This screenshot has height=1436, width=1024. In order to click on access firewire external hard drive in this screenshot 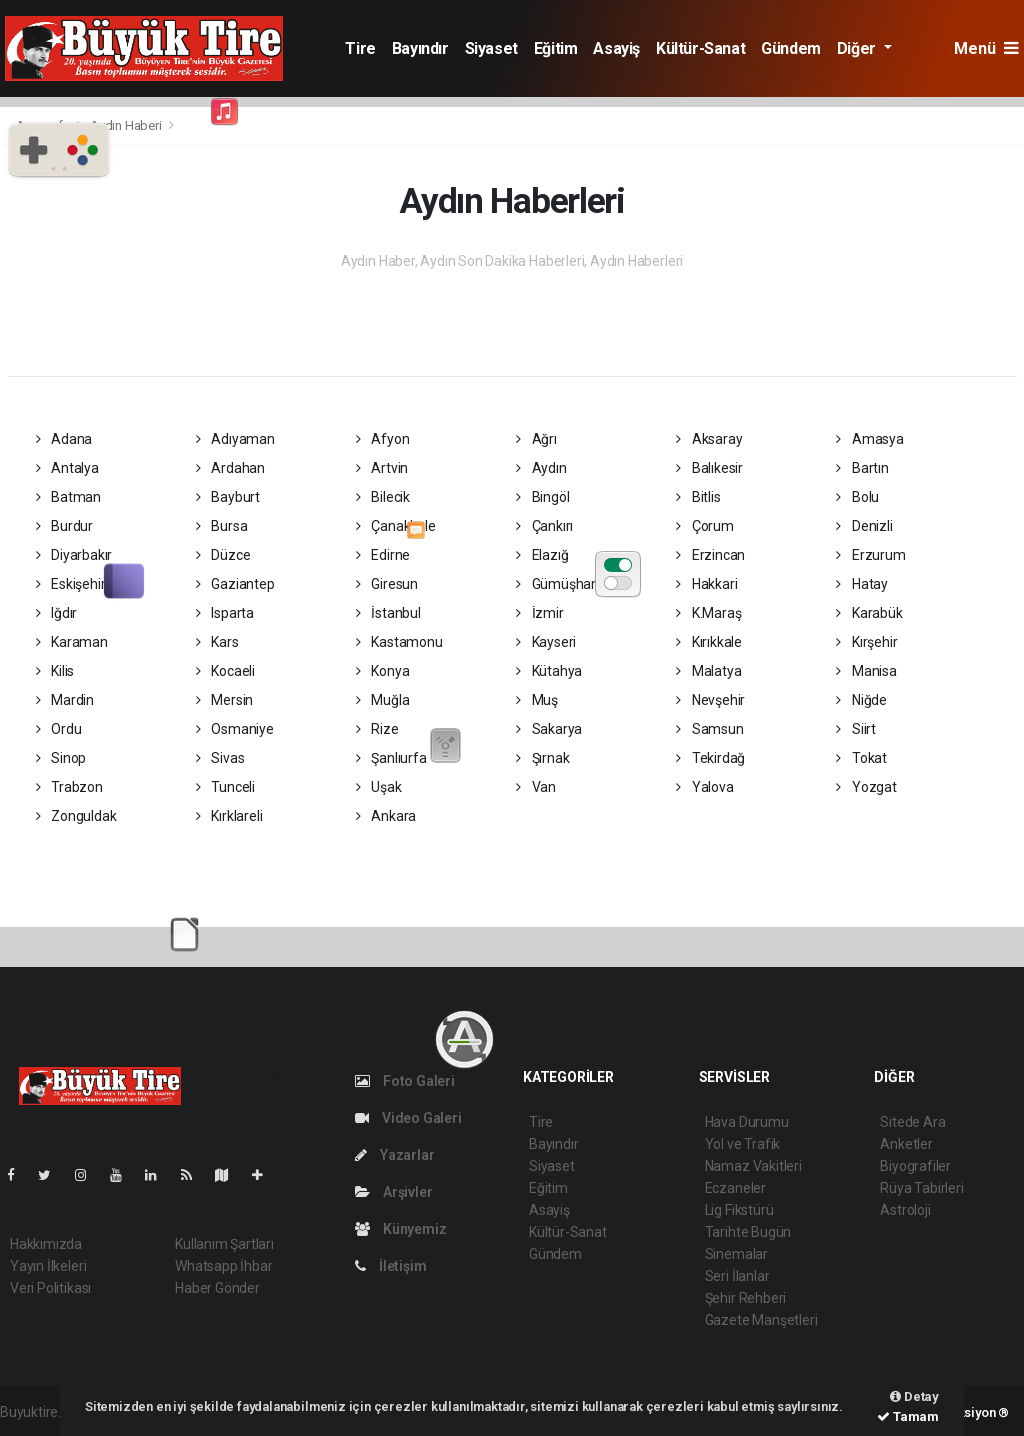, I will do `click(445, 745)`.